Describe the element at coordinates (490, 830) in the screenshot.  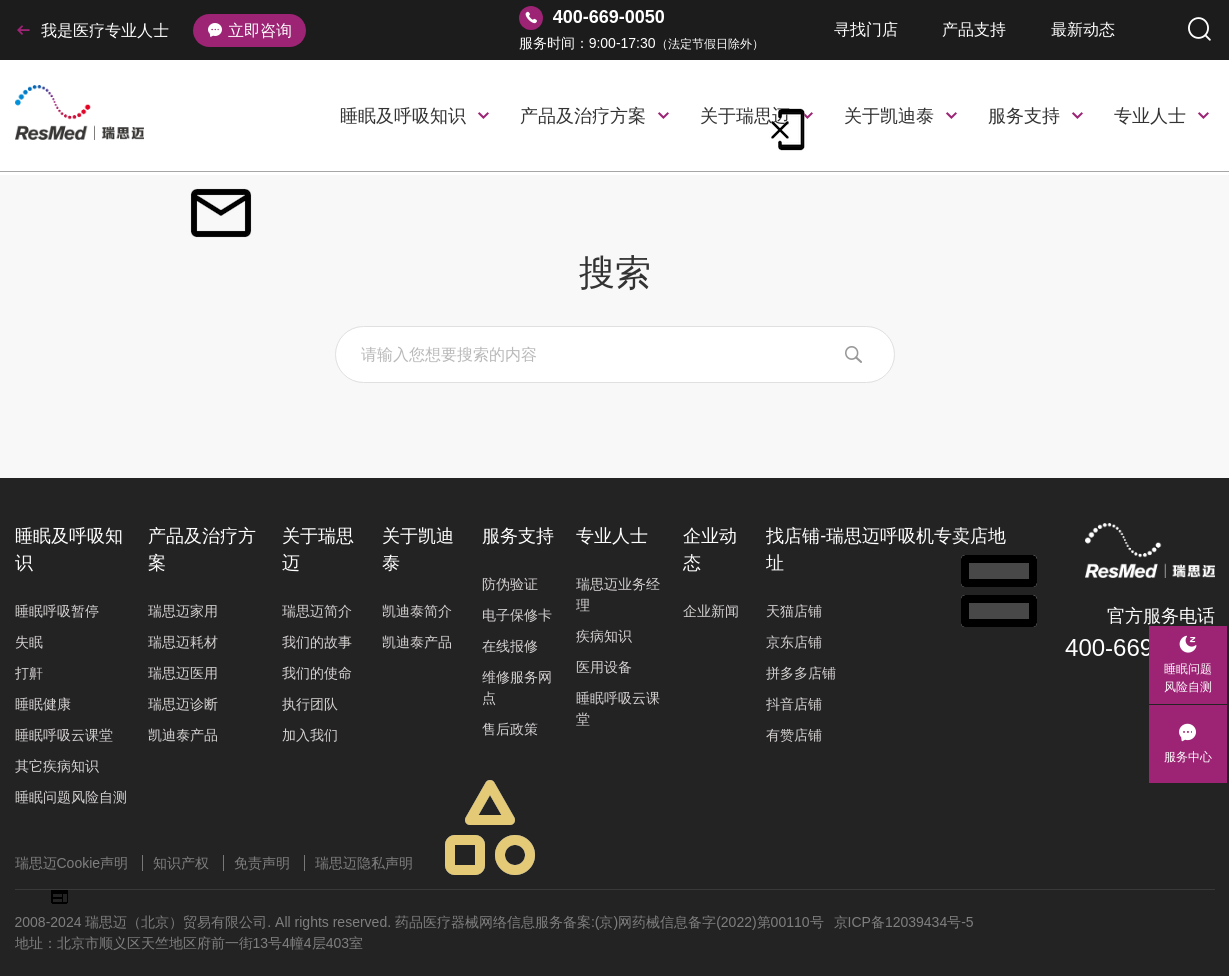
I see `access shape tools or drawing options` at that location.